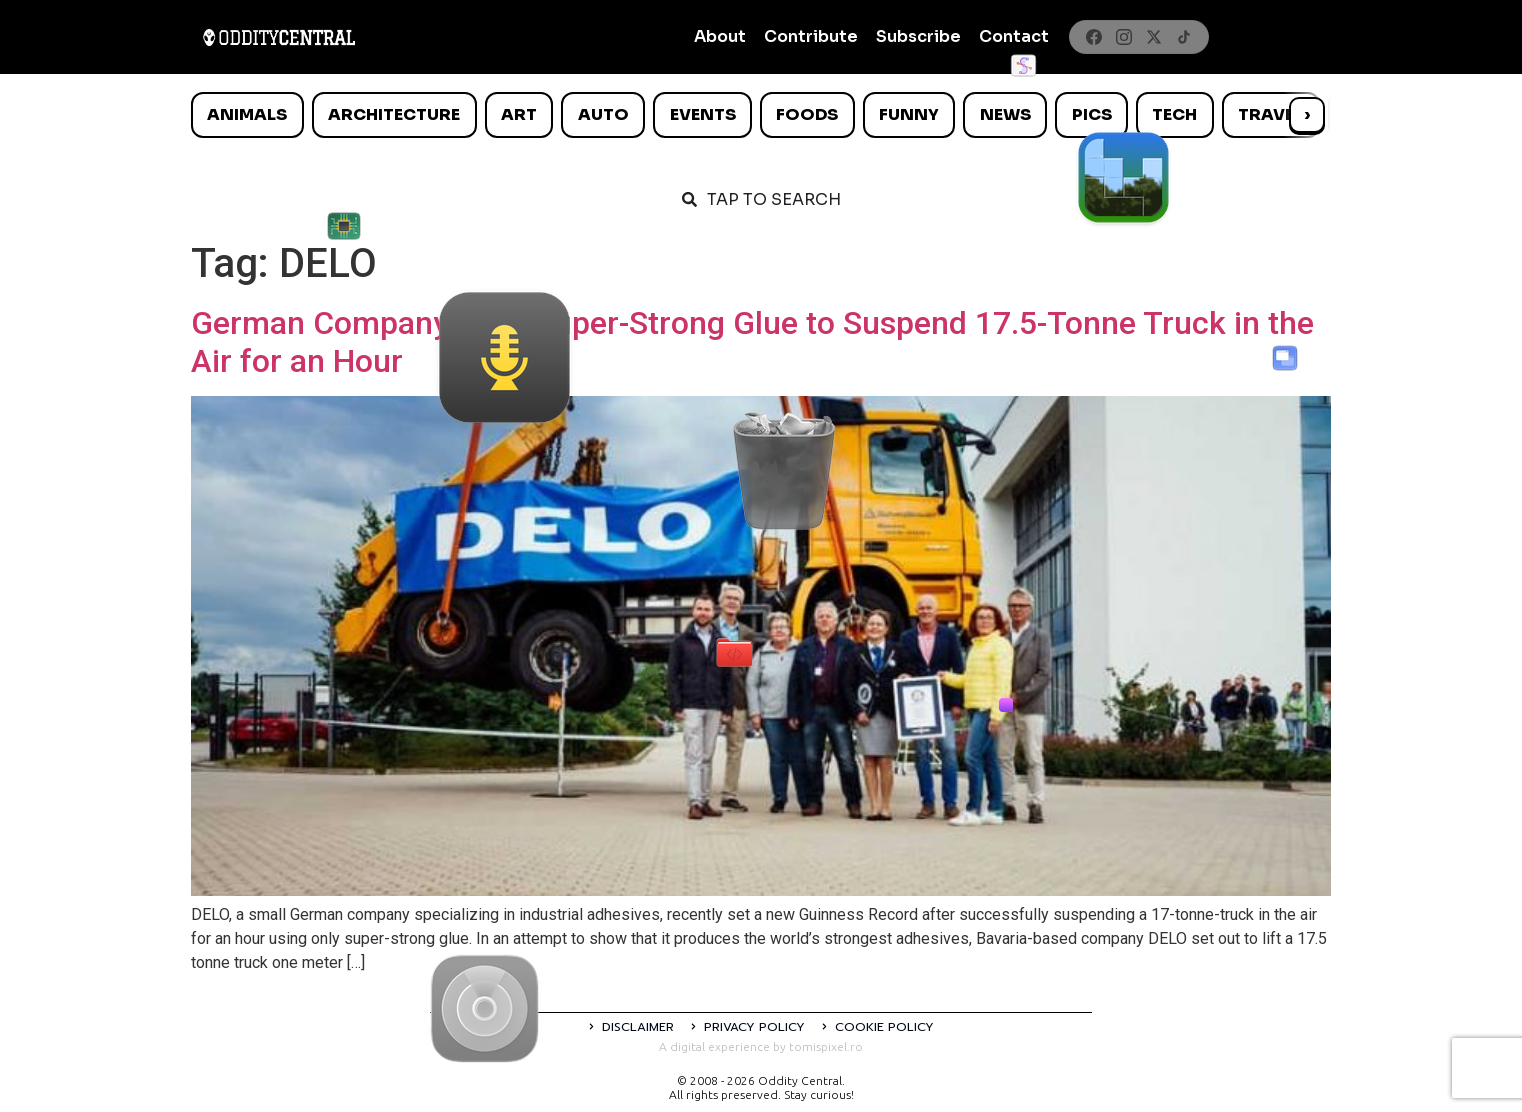 Image resolution: width=1522 pixels, height=1112 pixels. What do you see at coordinates (784, 472) in the screenshot?
I see `trash bin containing items ready to be emptied` at bounding box center [784, 472].